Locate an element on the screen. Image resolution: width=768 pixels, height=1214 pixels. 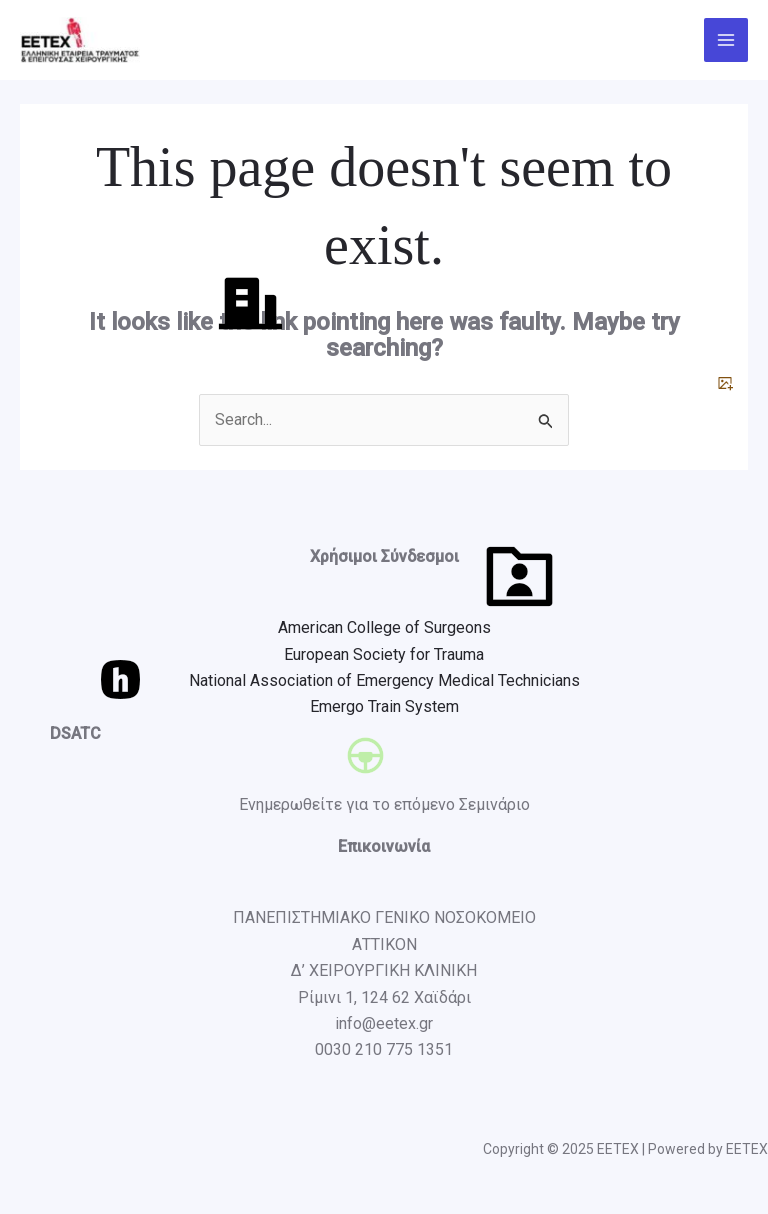
view building or office location is located at coordinates (250, 303).